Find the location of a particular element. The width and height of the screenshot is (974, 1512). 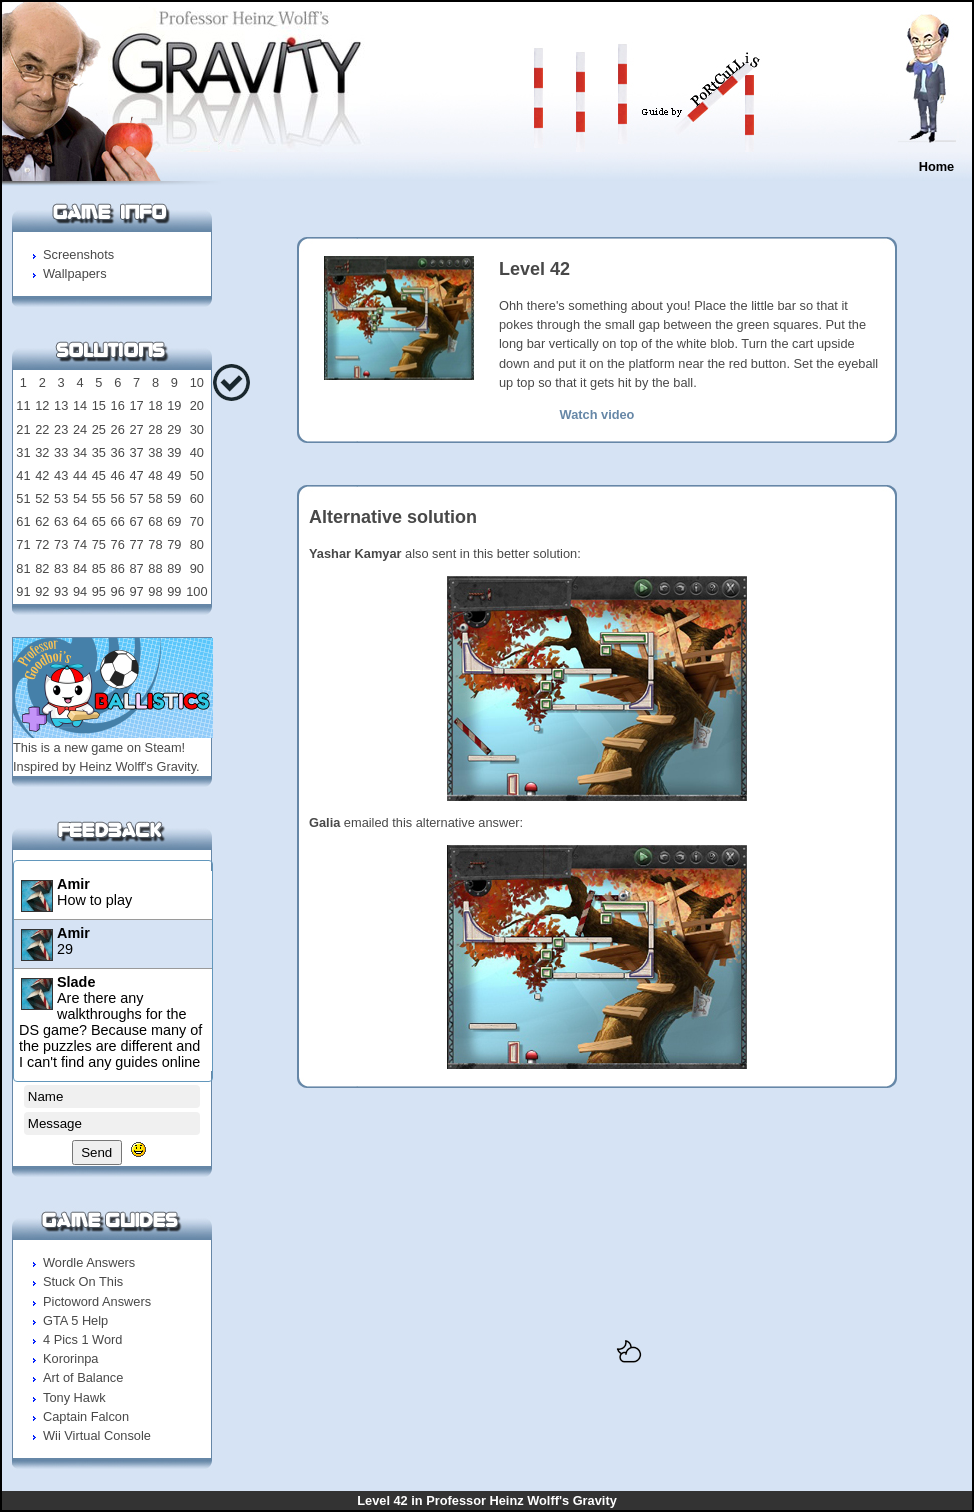

indicates task or action completed successfully is located at coordinates (231, 382).